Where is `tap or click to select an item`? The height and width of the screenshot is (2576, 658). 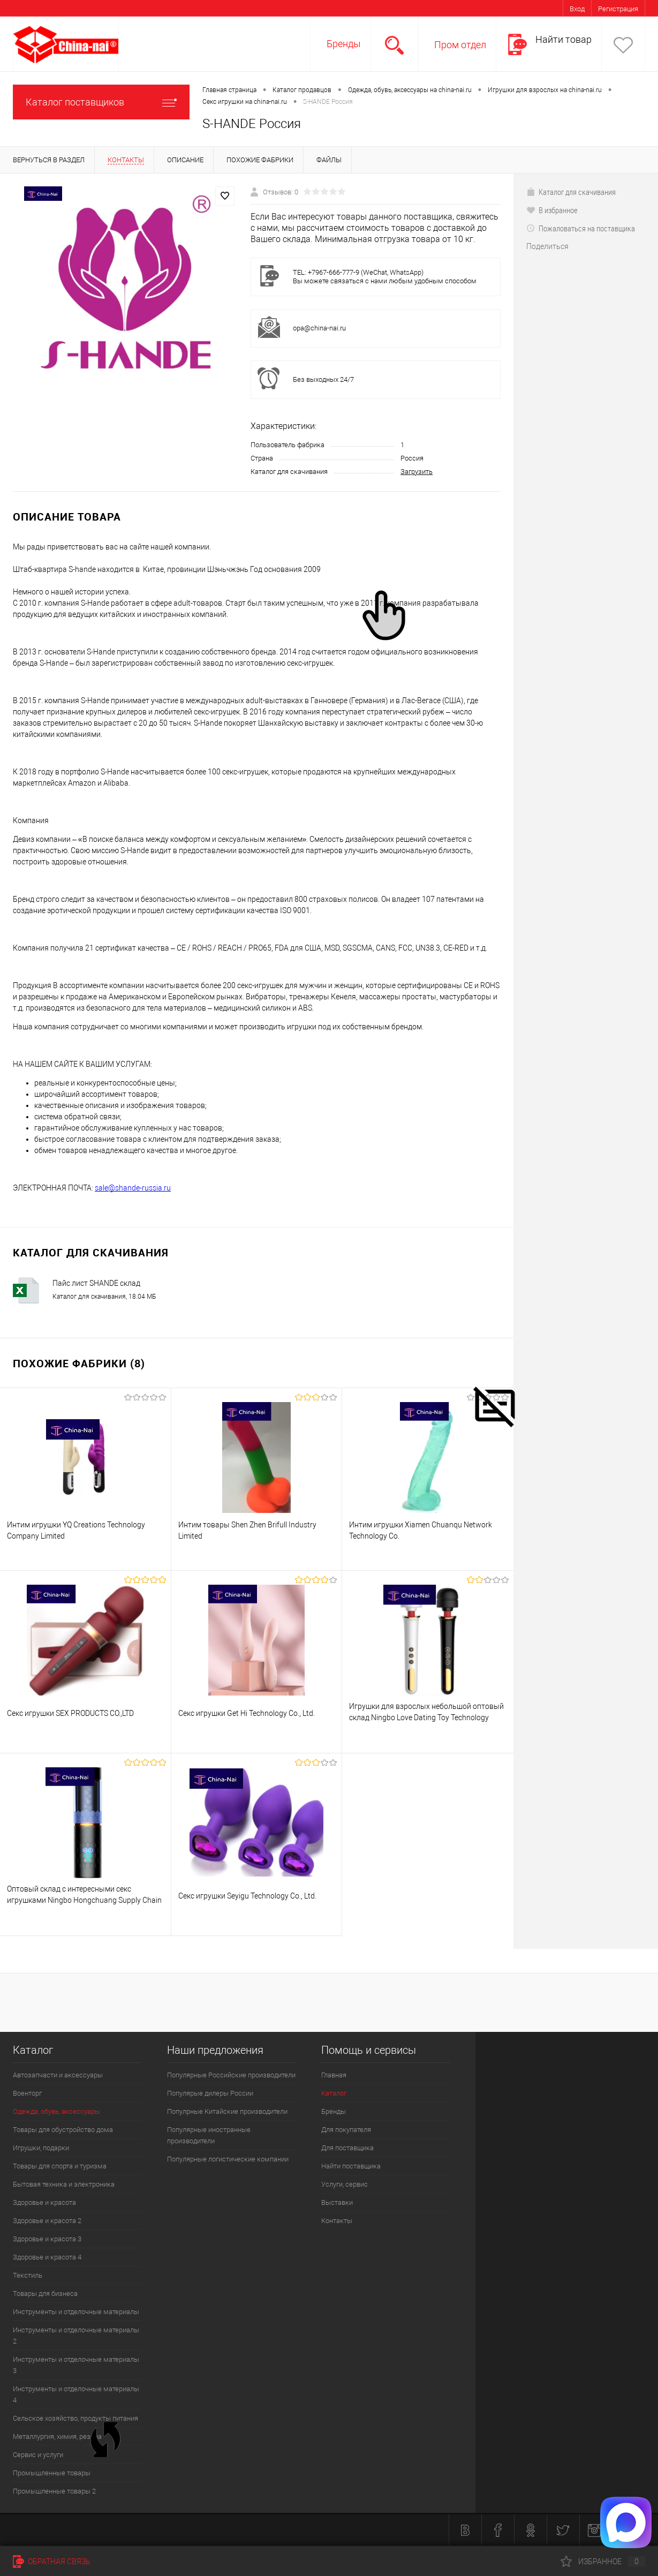 tap or click to select an item is located at coordinates (384, 615).